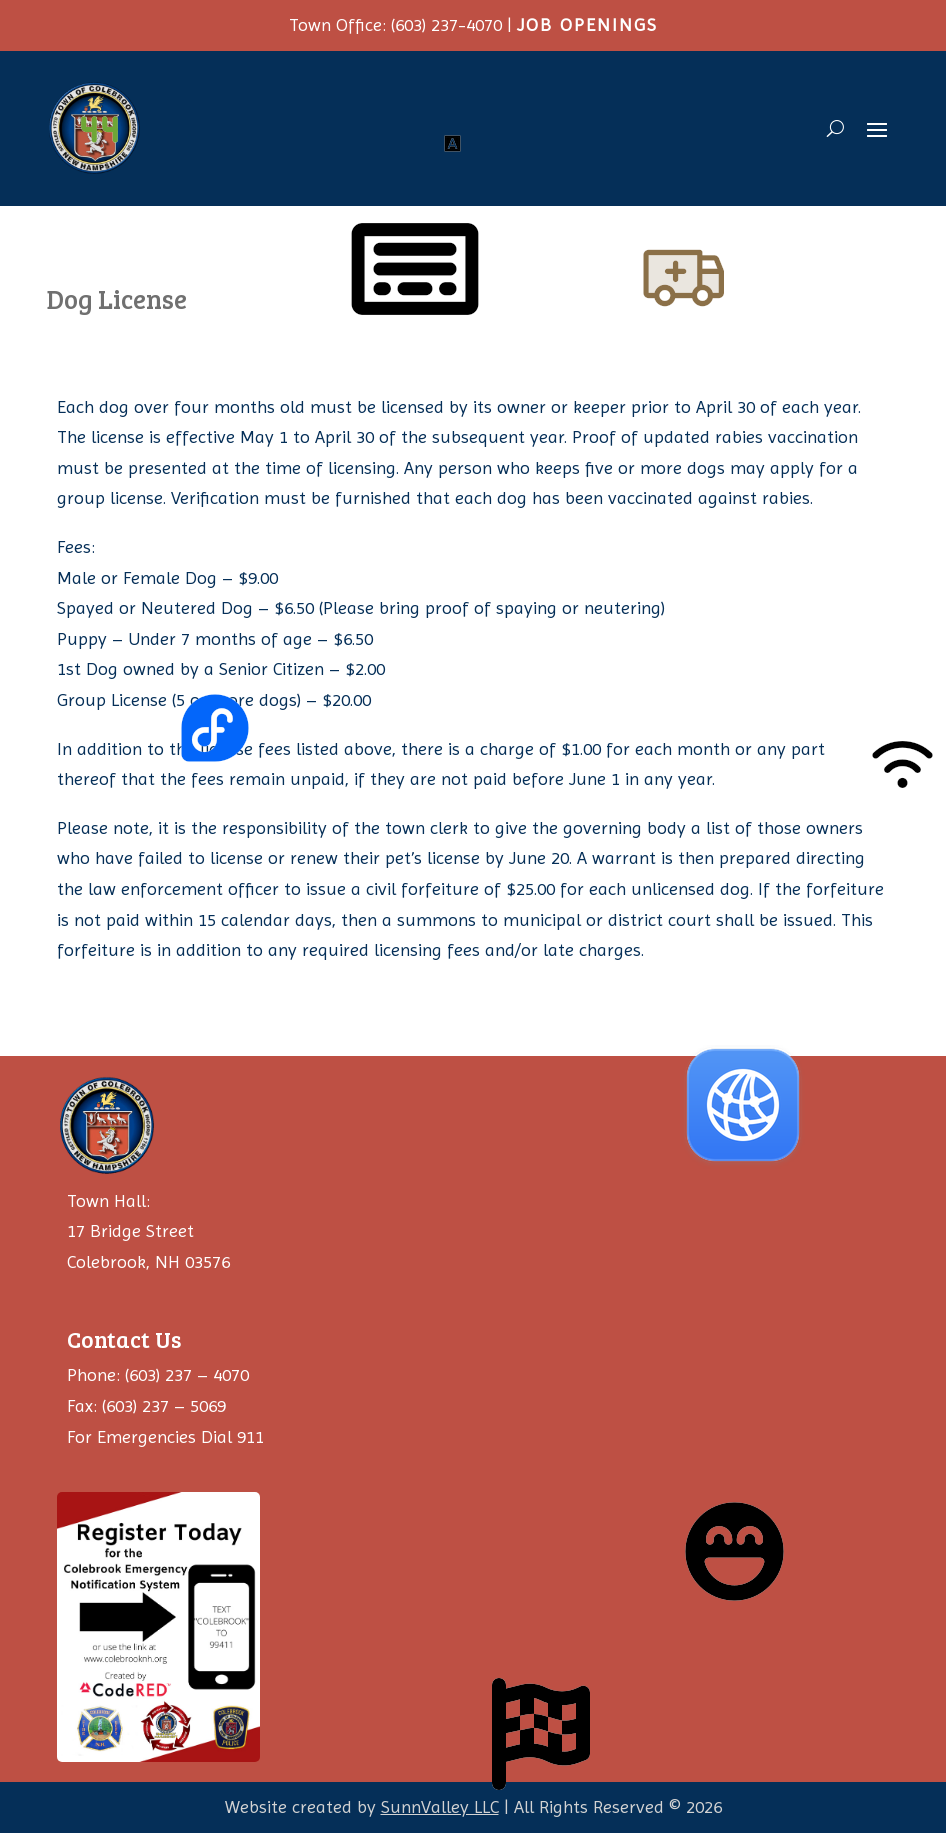 Image resolution: width=946 pixels, height=1833 pixels. I want to click on access web-based applications, so click(743, 1105).